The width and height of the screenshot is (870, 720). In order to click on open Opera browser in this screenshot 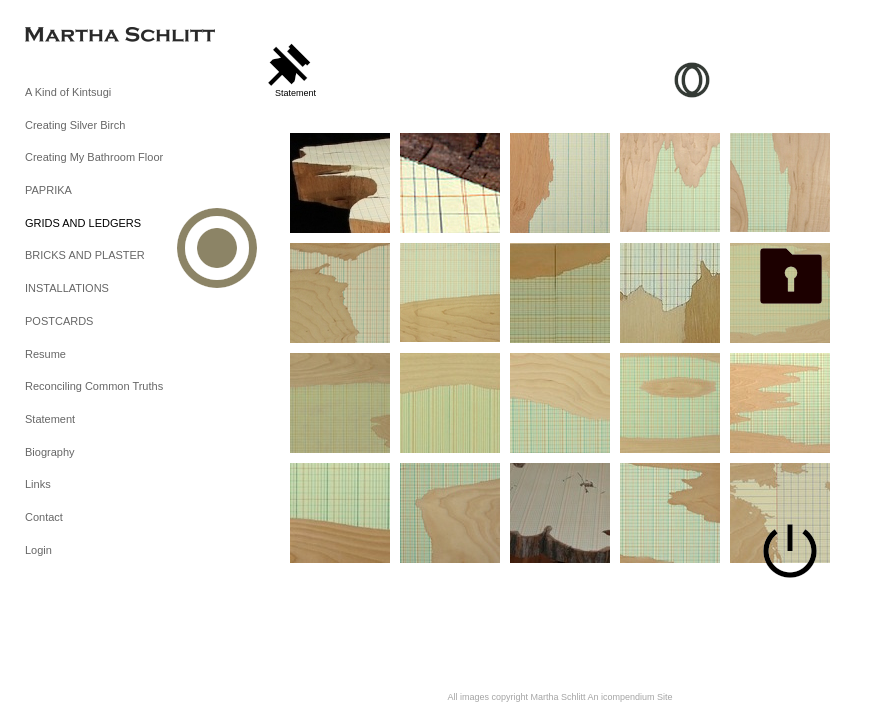, I will do `click(692, 80)`.